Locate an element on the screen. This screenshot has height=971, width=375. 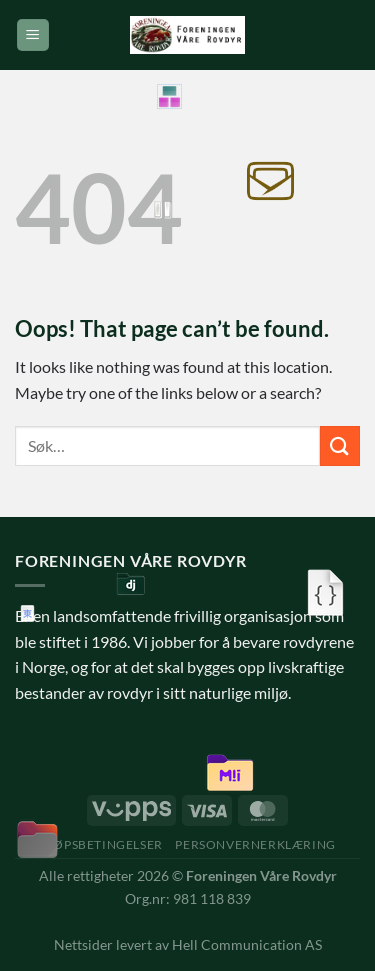
folder ready to accept dragged files is located at coordinates (37, 839).